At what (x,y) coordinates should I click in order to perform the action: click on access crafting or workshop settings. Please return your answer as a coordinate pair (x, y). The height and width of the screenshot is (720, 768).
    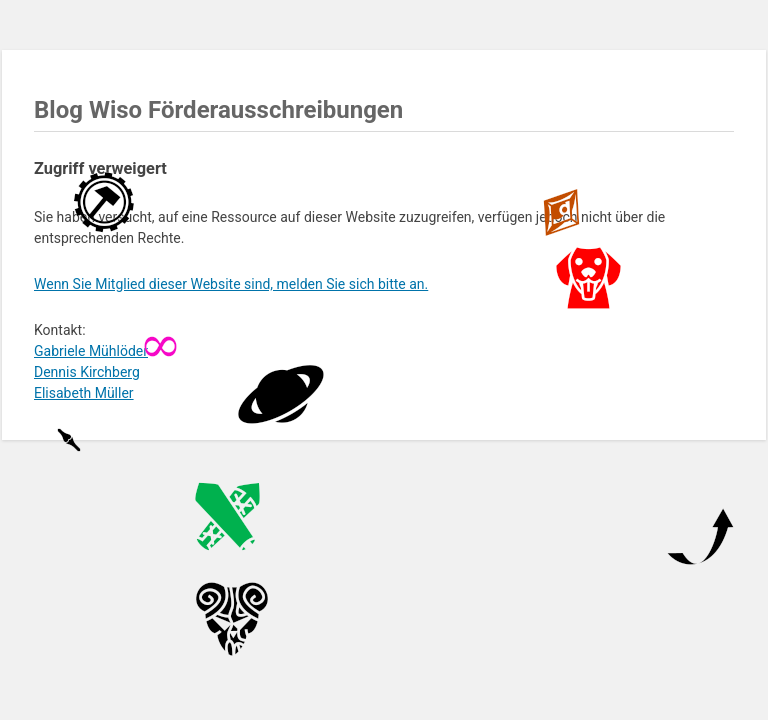
    Looking at the image, I should click on (104, 202).